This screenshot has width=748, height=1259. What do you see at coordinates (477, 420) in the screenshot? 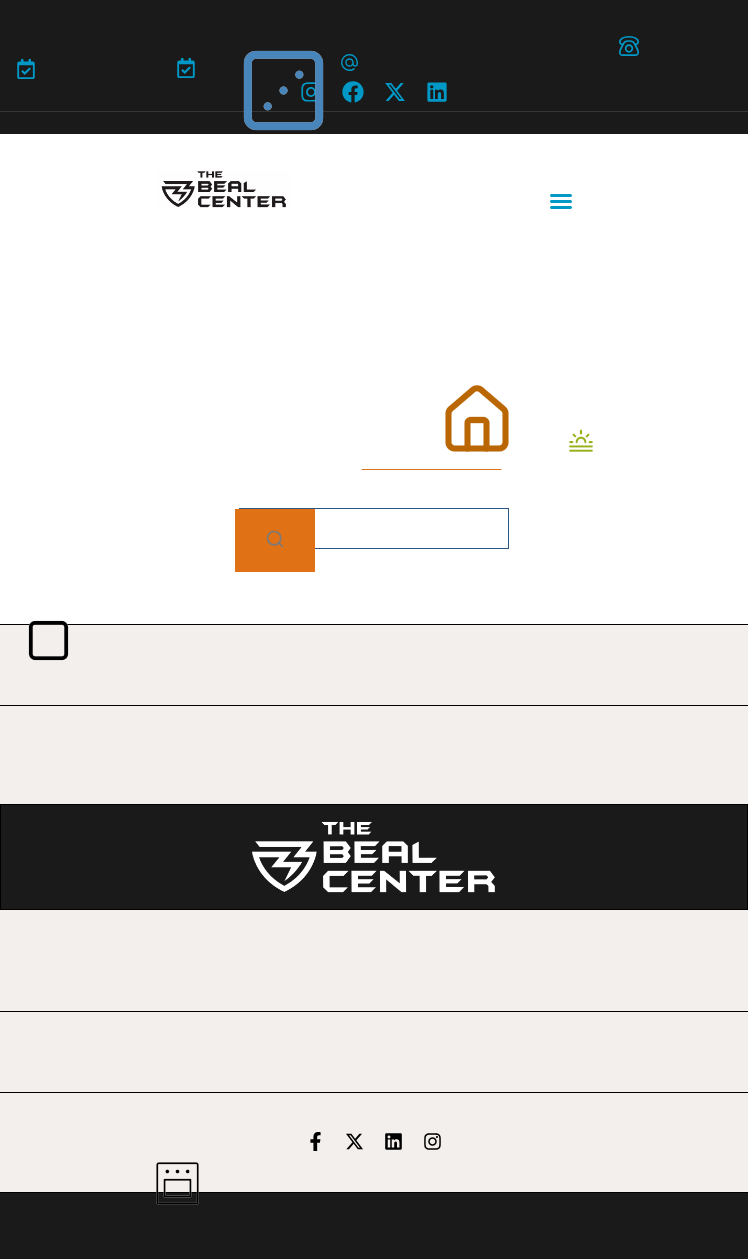
I see `navigate to home screen` at bounding box center [477, 420].